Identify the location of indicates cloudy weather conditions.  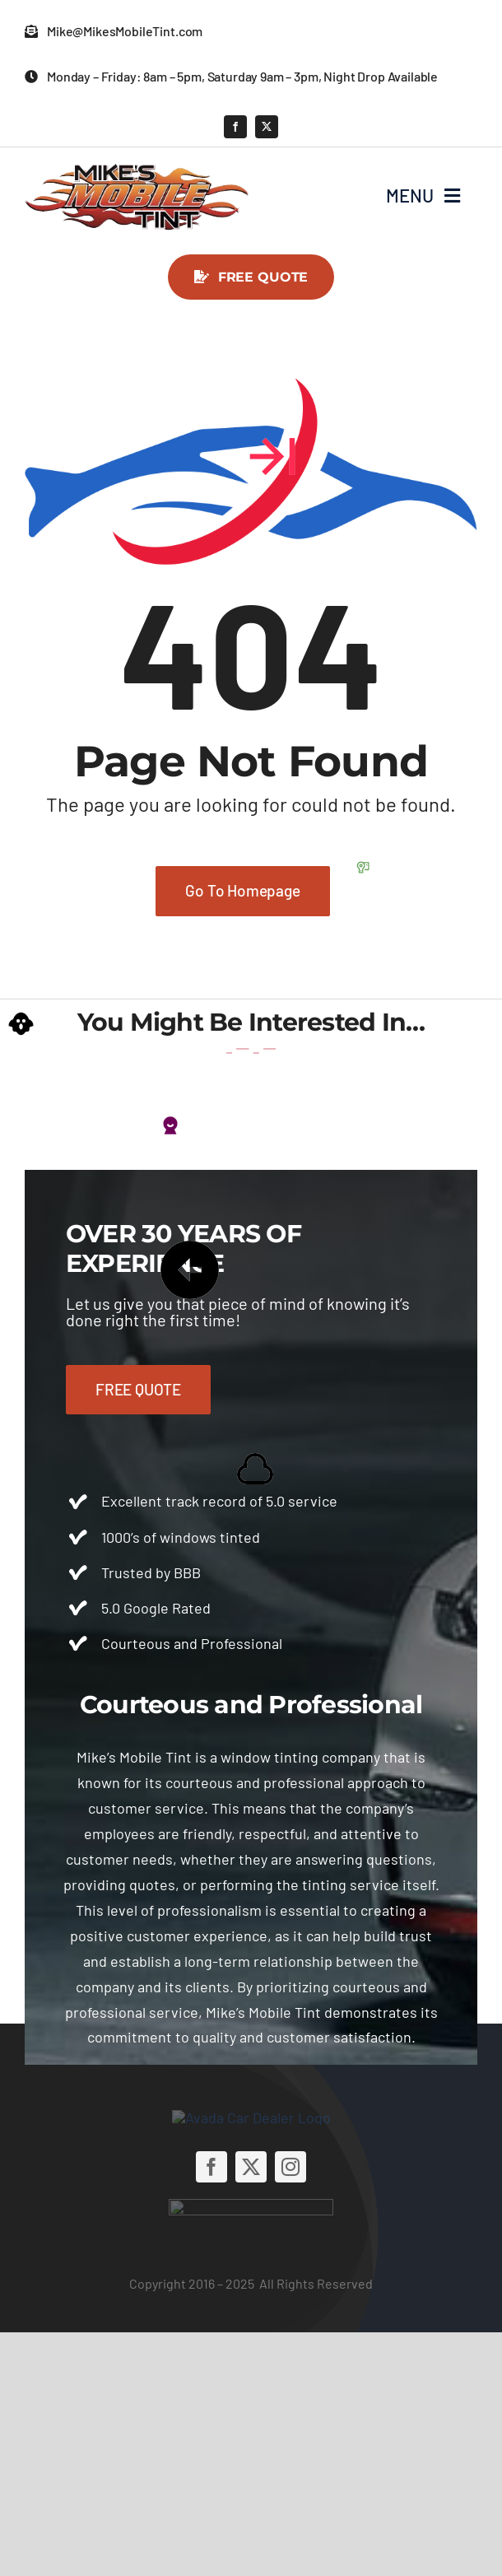
(255, 1470).